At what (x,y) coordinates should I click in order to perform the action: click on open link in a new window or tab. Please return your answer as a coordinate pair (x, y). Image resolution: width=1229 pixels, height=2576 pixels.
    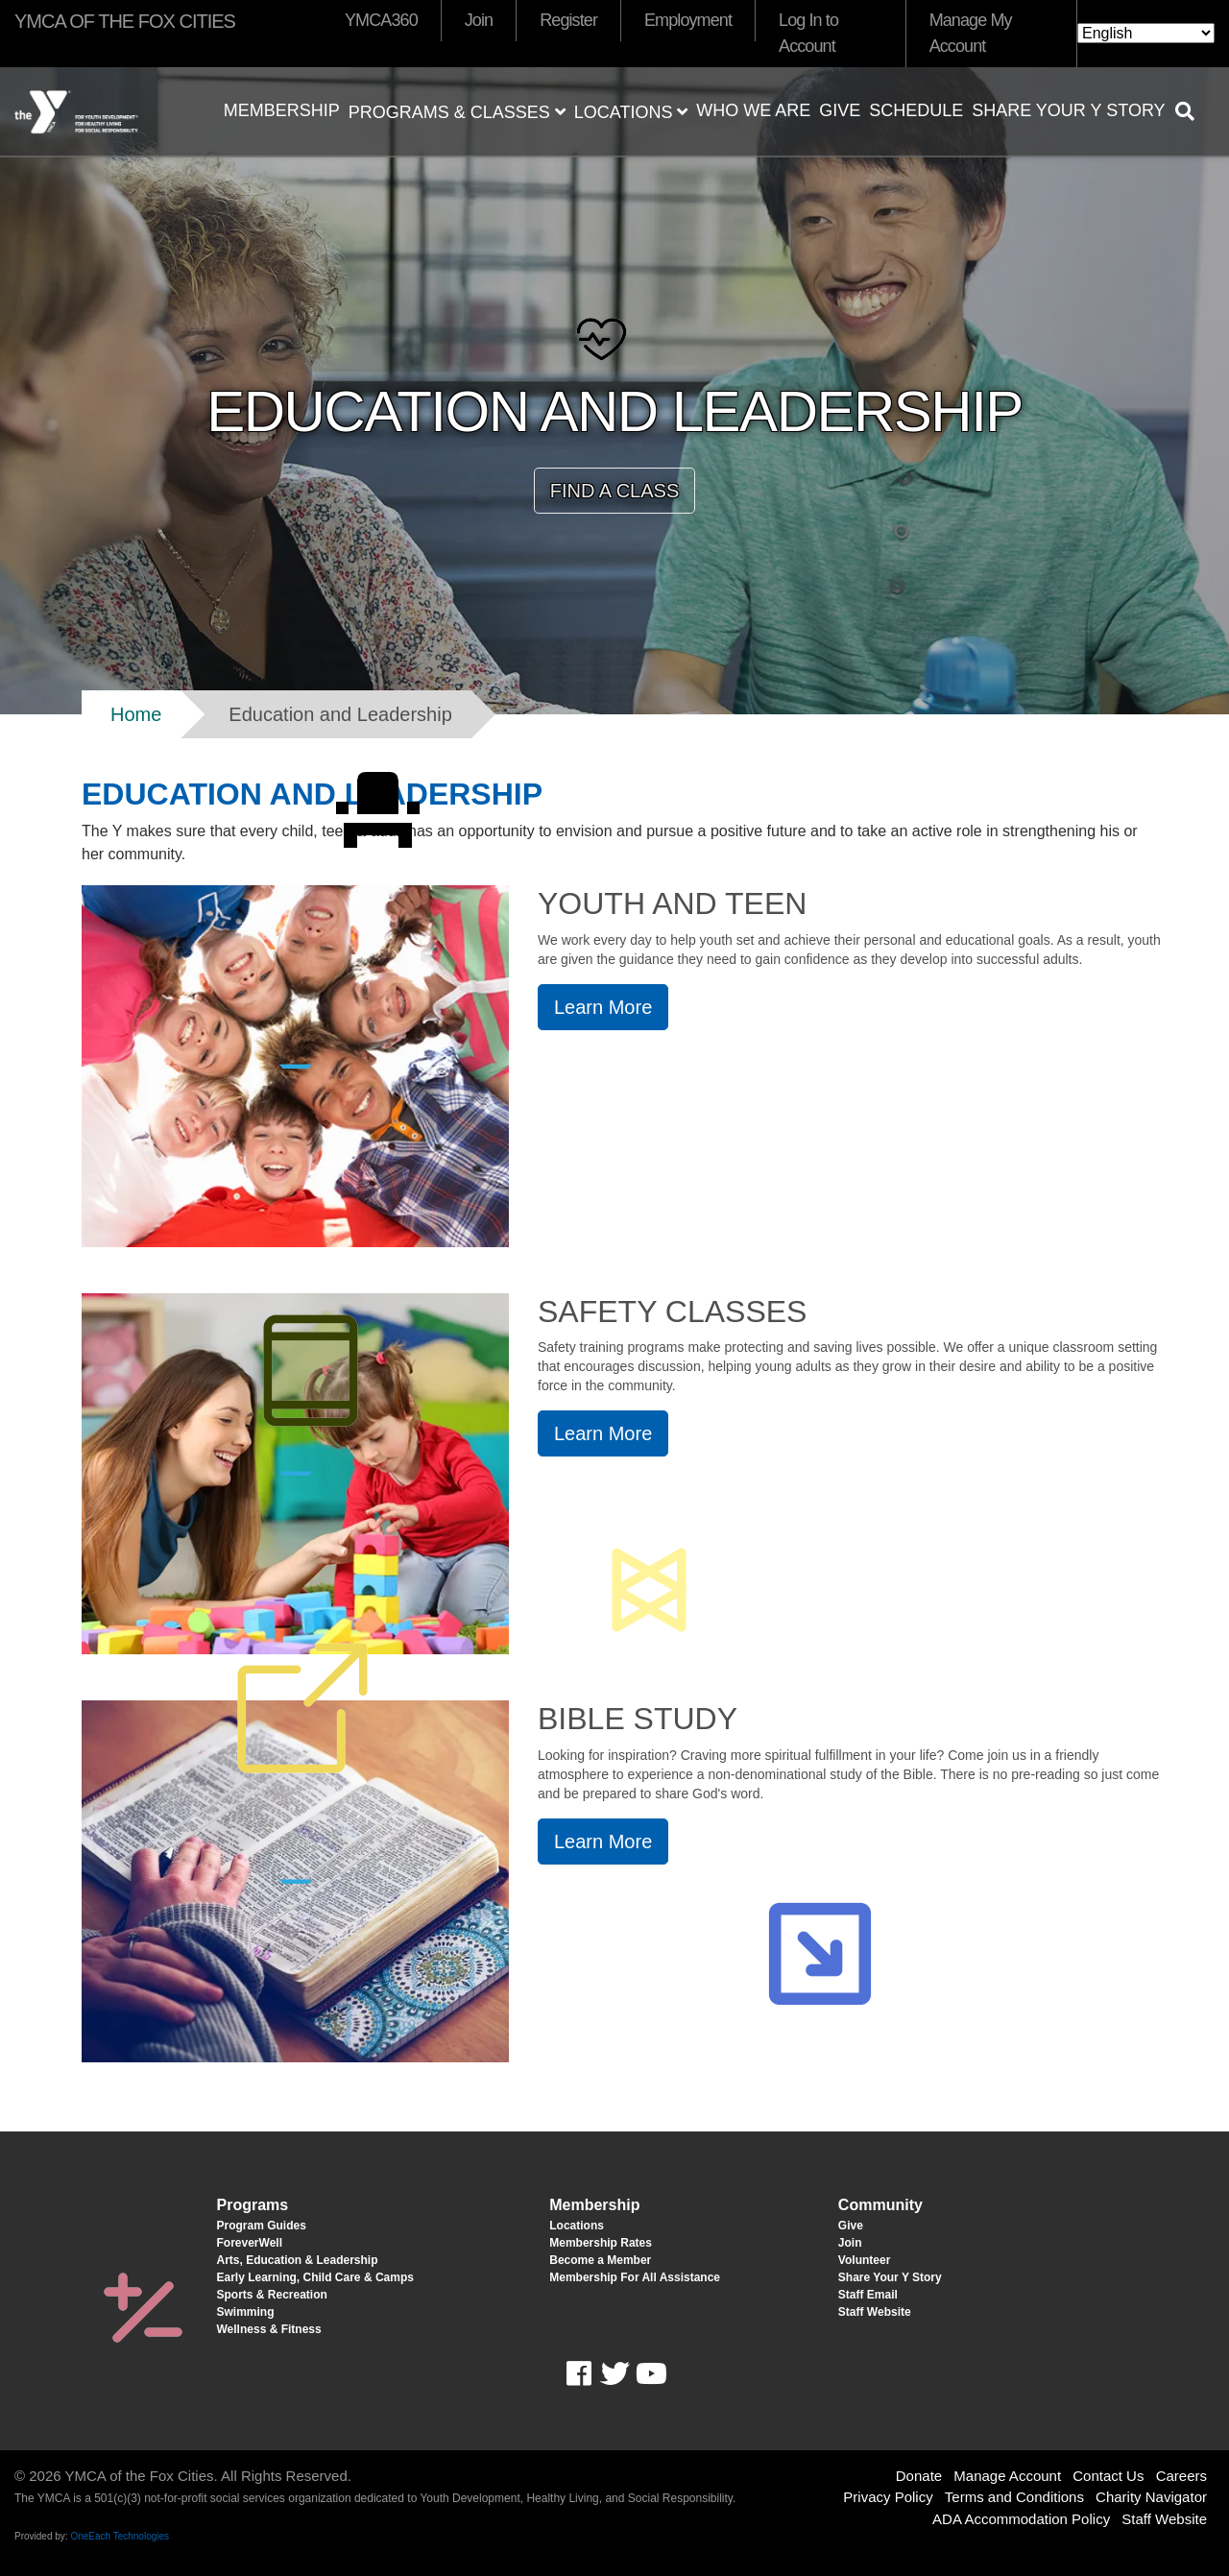
    Looking at the image, I should click on (302, 1708).